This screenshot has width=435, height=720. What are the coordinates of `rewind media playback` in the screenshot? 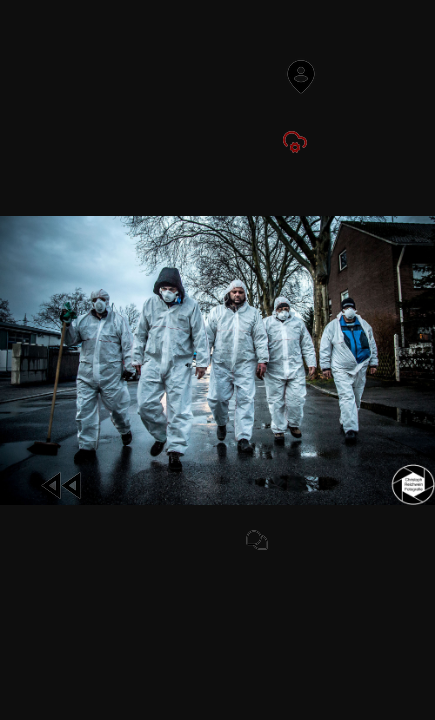 It's located at (62, 485).